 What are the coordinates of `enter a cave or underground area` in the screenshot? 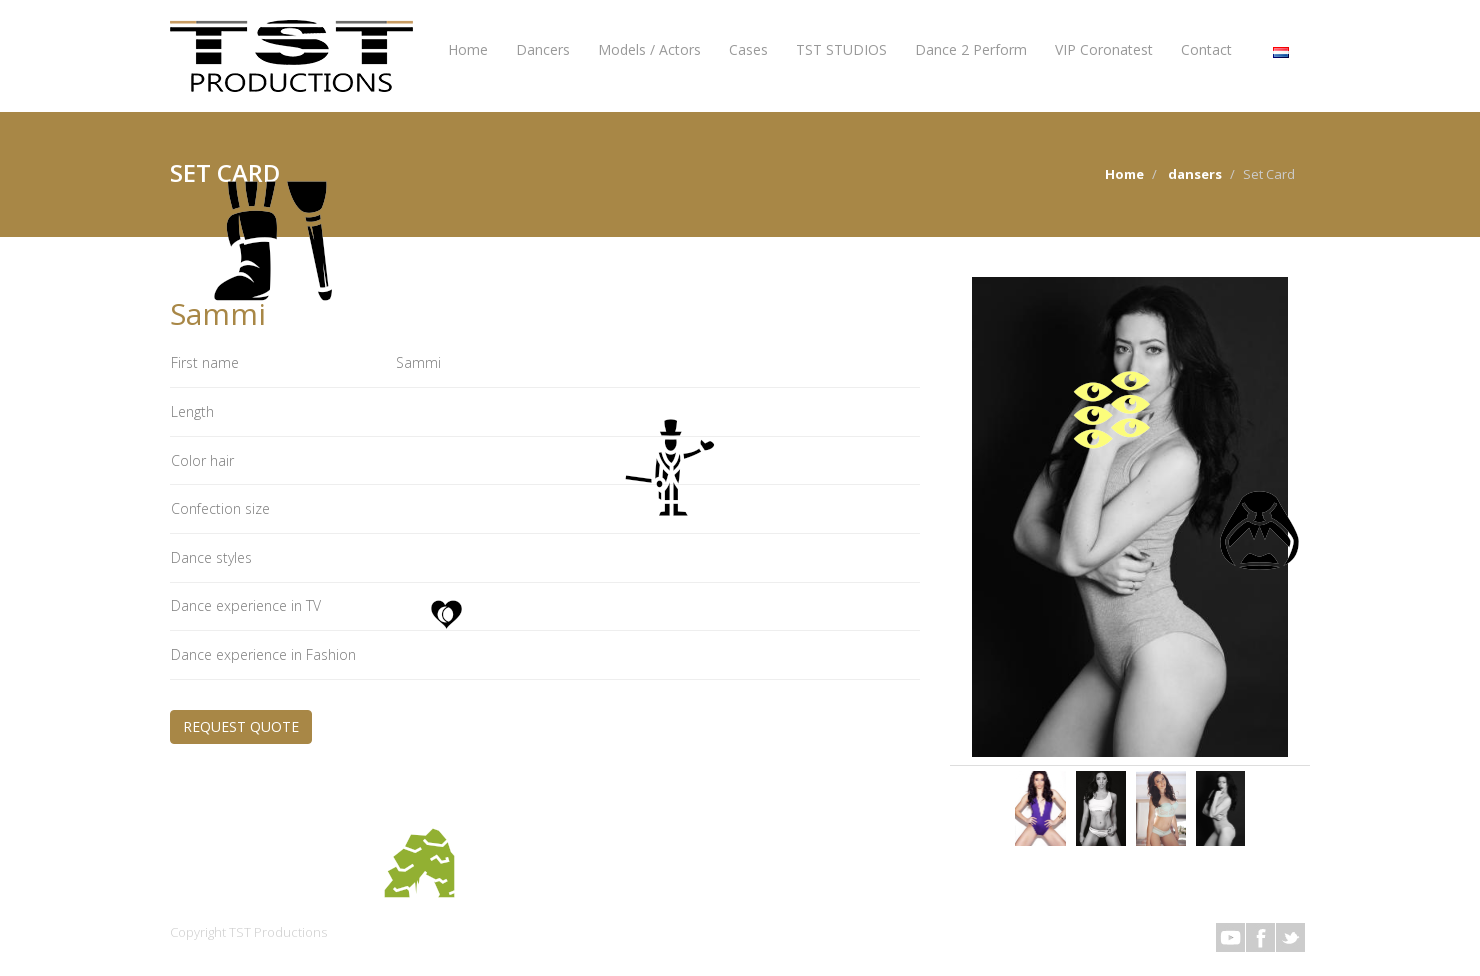 It's located at (419, 862).